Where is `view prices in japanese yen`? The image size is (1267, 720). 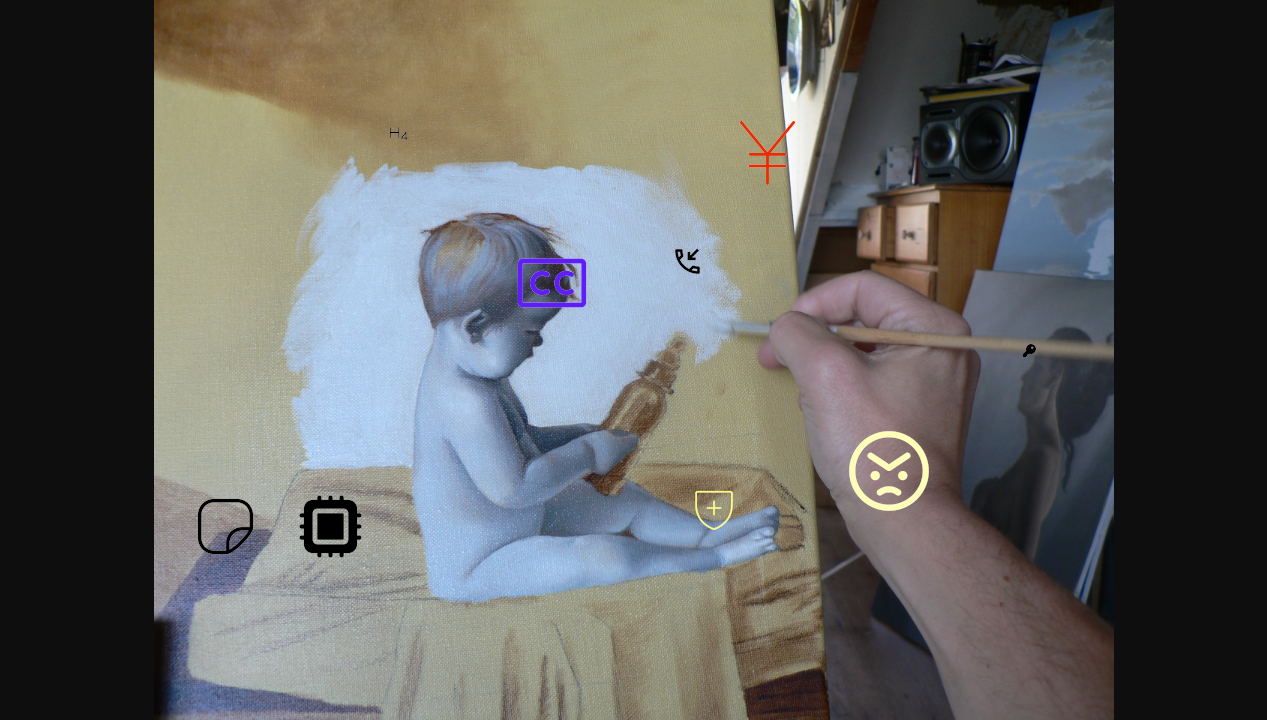
view prices in japanese yen is located at coordinates (767, 151).